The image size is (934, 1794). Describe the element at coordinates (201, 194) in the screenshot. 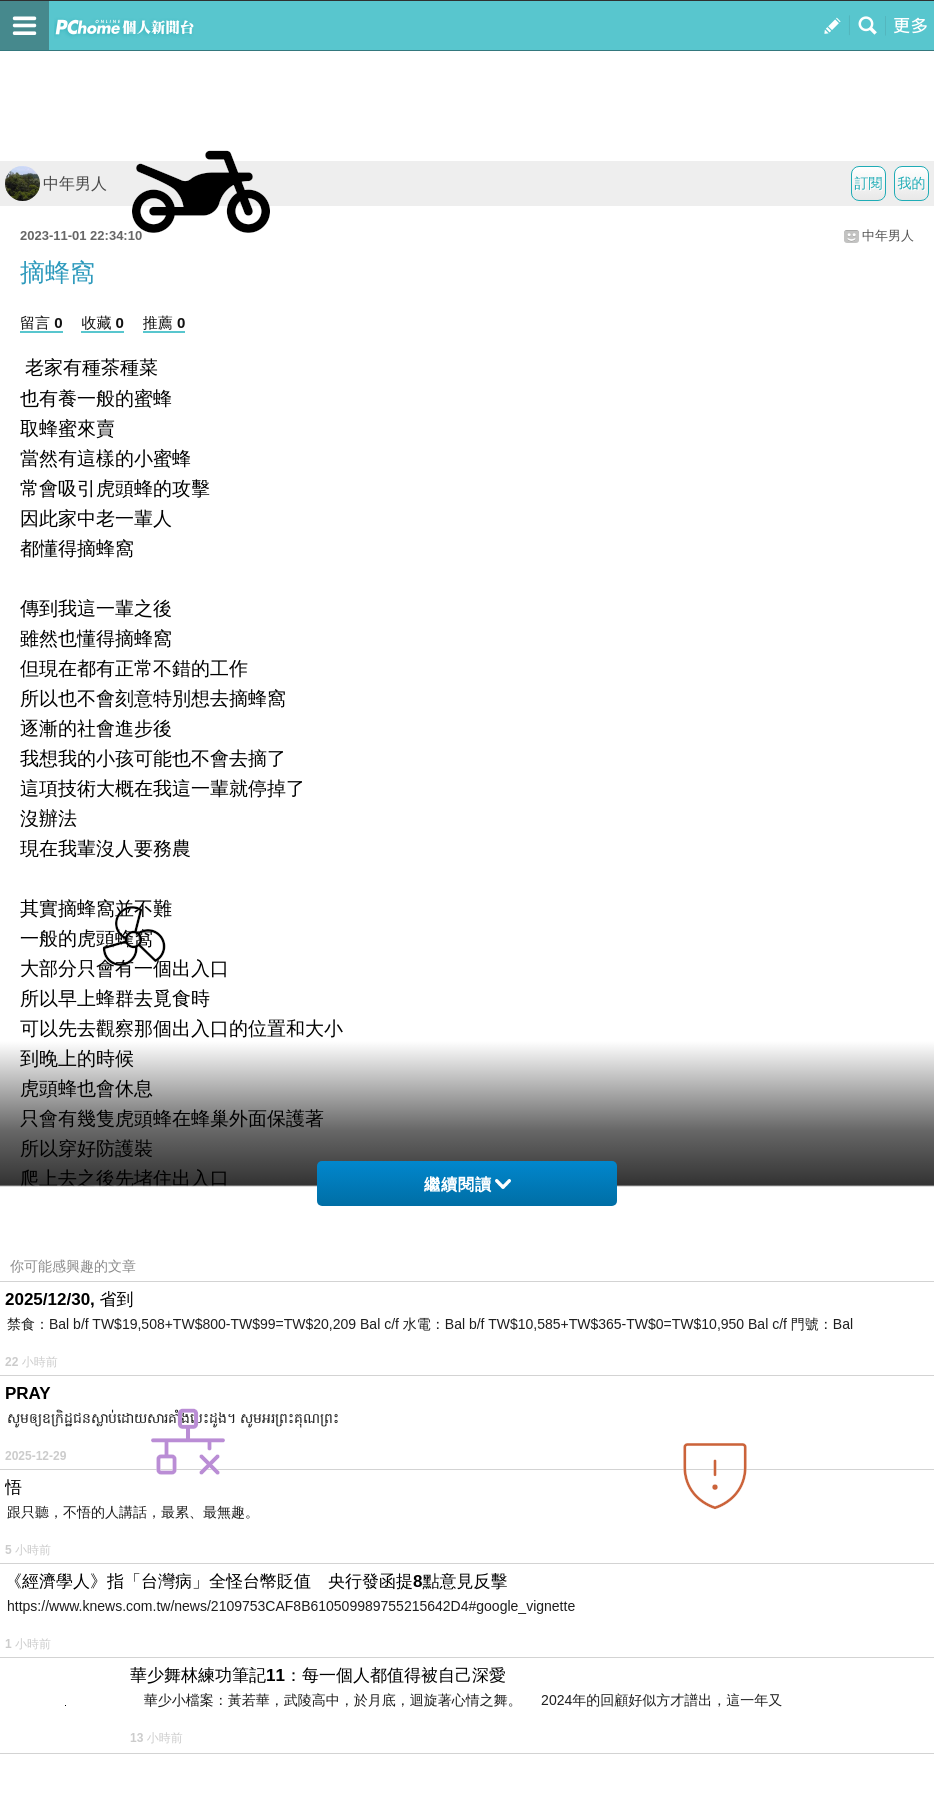

I see `select motorcycle as vehicle type` at that location.